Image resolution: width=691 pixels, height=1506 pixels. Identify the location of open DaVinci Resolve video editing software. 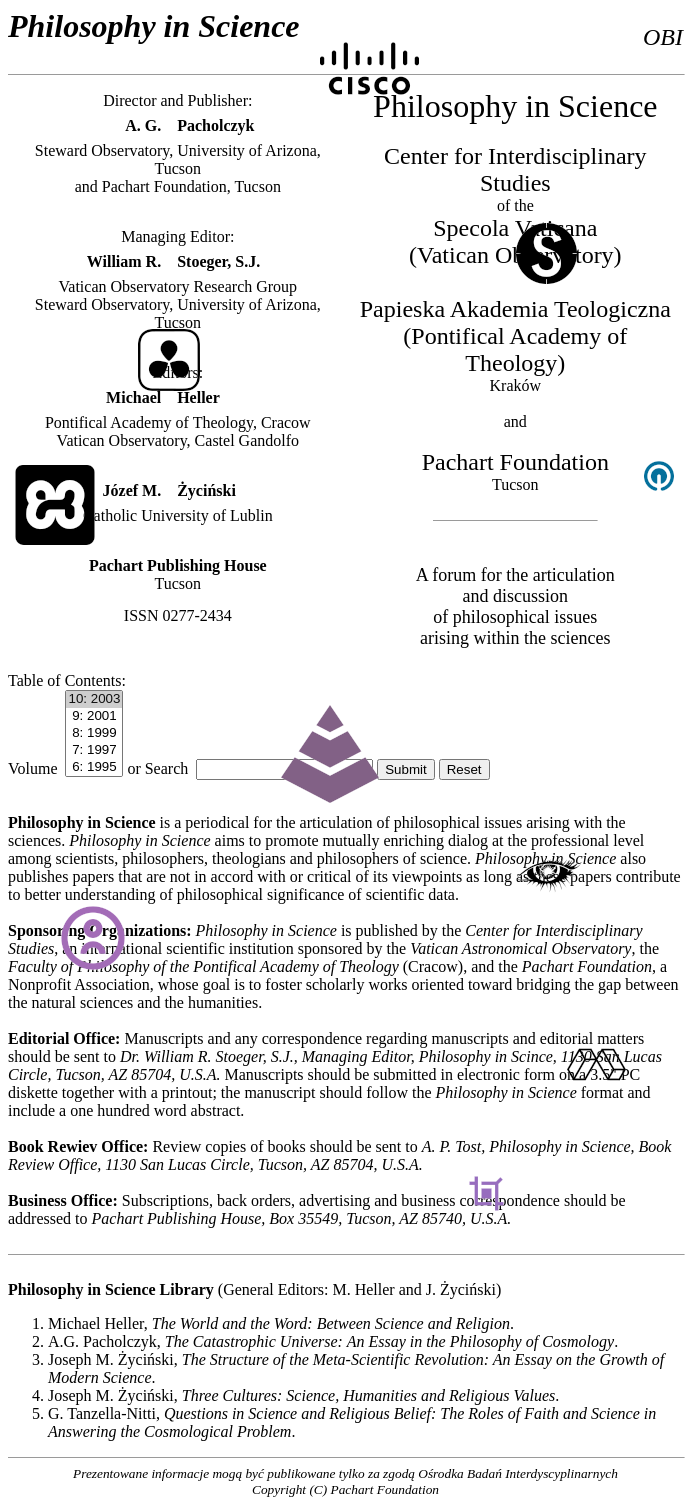
(169, 360).